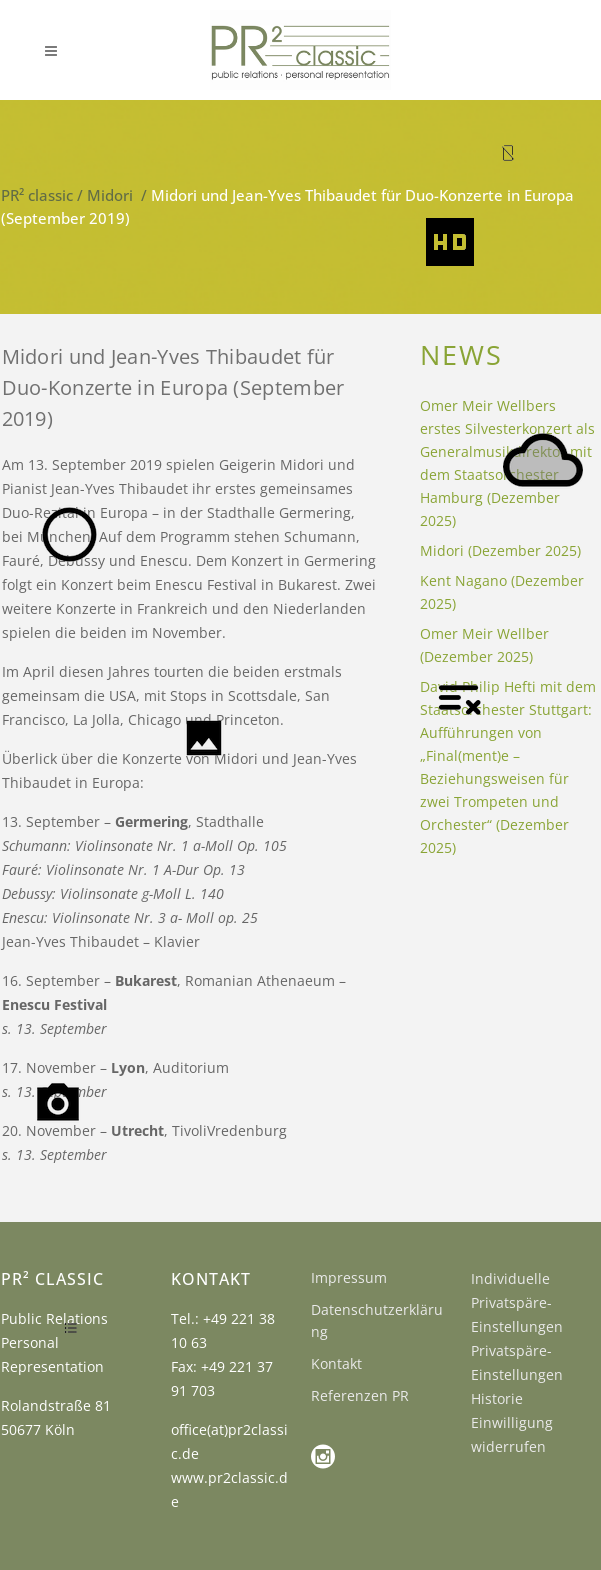 The height and width of the screenshot is (1570, 601). Describe the element at coordinates (450, 242) in the screenshot. I see `indicates high definition video quality is available` at that location.